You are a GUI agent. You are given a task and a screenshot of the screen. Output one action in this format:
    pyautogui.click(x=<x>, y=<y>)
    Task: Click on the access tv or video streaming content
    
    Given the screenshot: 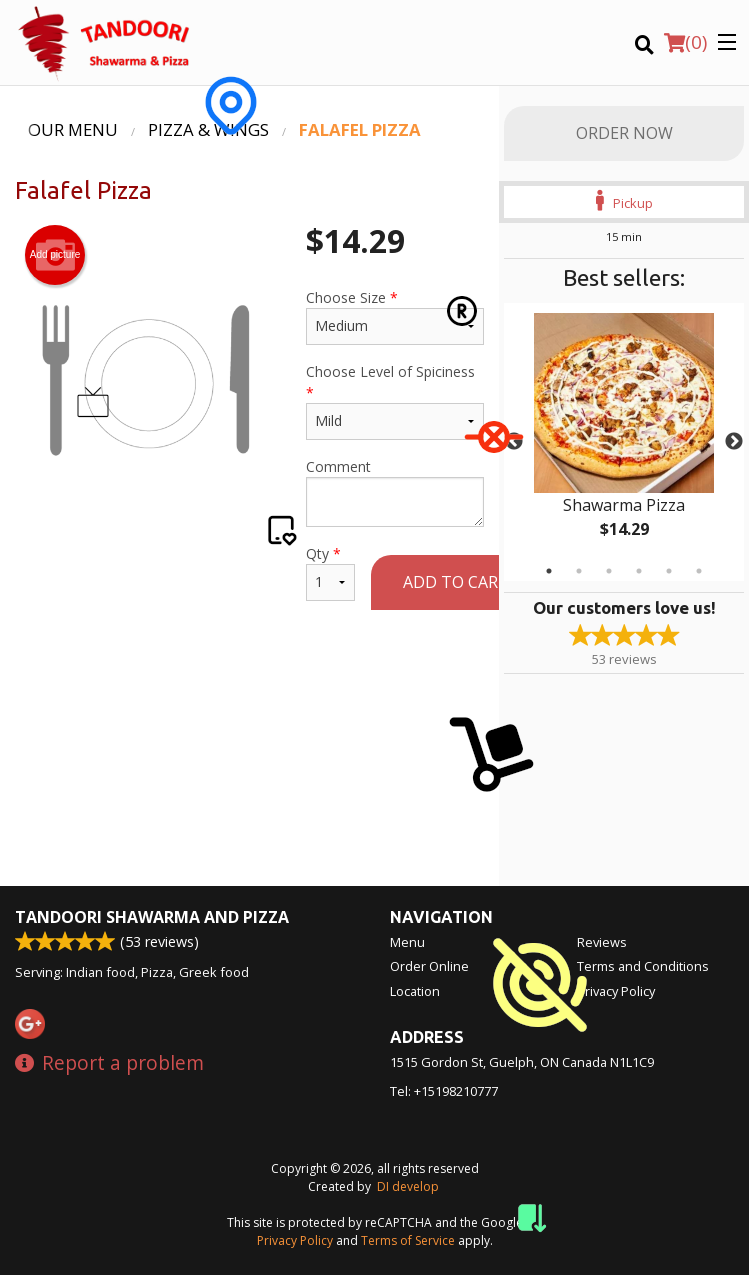 What is the action you would take?
    pyautogui.click(x=93, y=404)
    